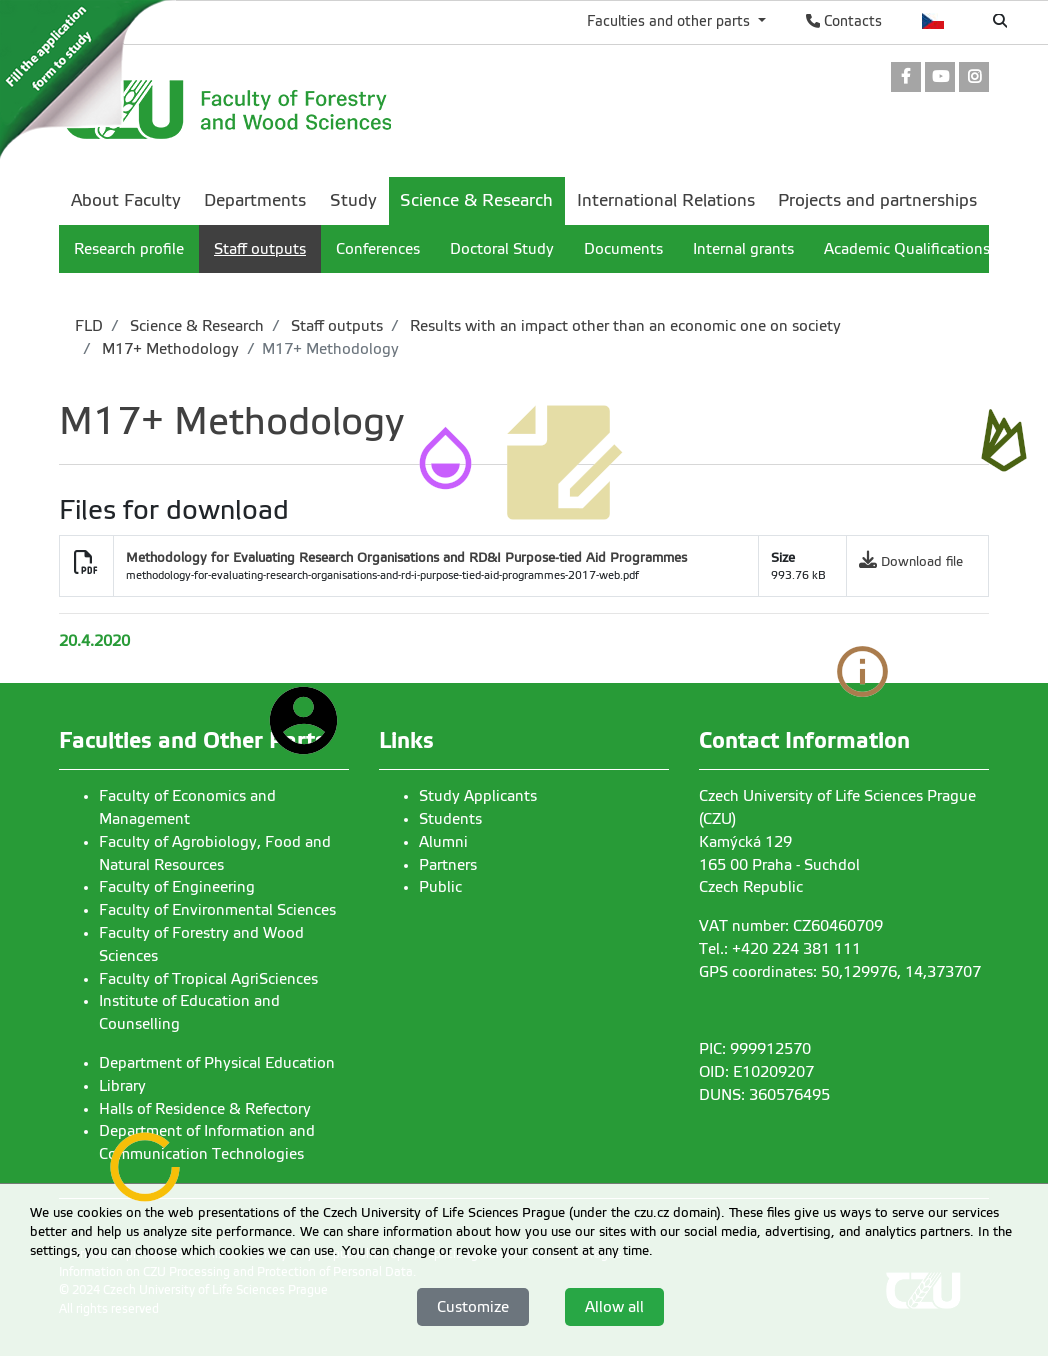 The width and height of the screenshot is (1048, 1356). What do you see at coordinates (145, 1167) in the screenshot?
I see `indicates content is loading` at bounding box center [145, 1167].